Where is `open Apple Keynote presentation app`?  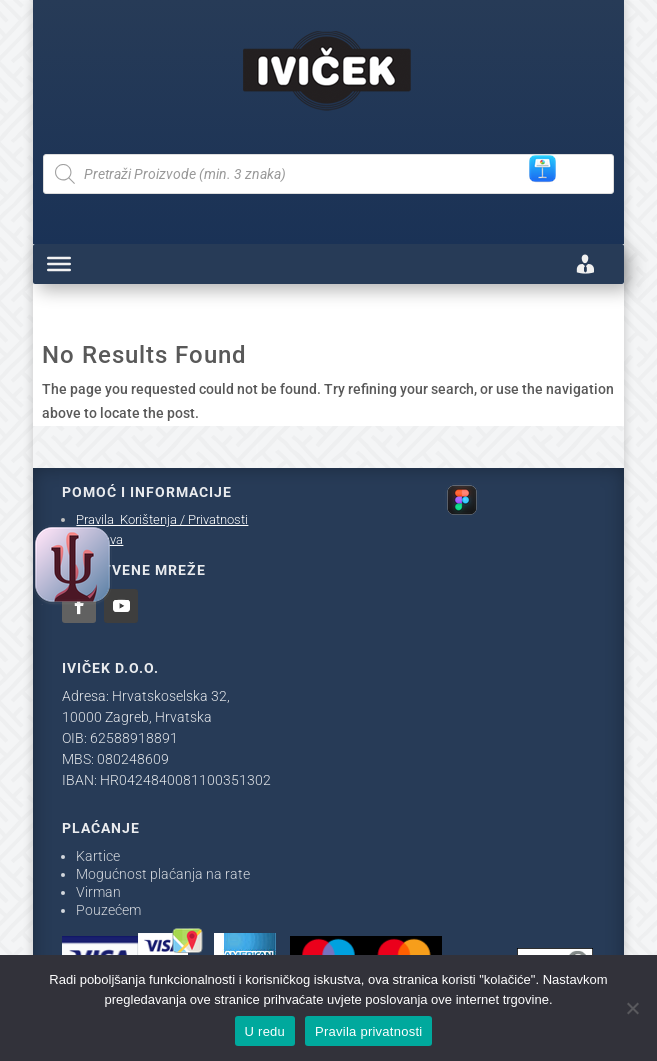 open Apple Keynote presentation app is located at coordinates (542, 168).